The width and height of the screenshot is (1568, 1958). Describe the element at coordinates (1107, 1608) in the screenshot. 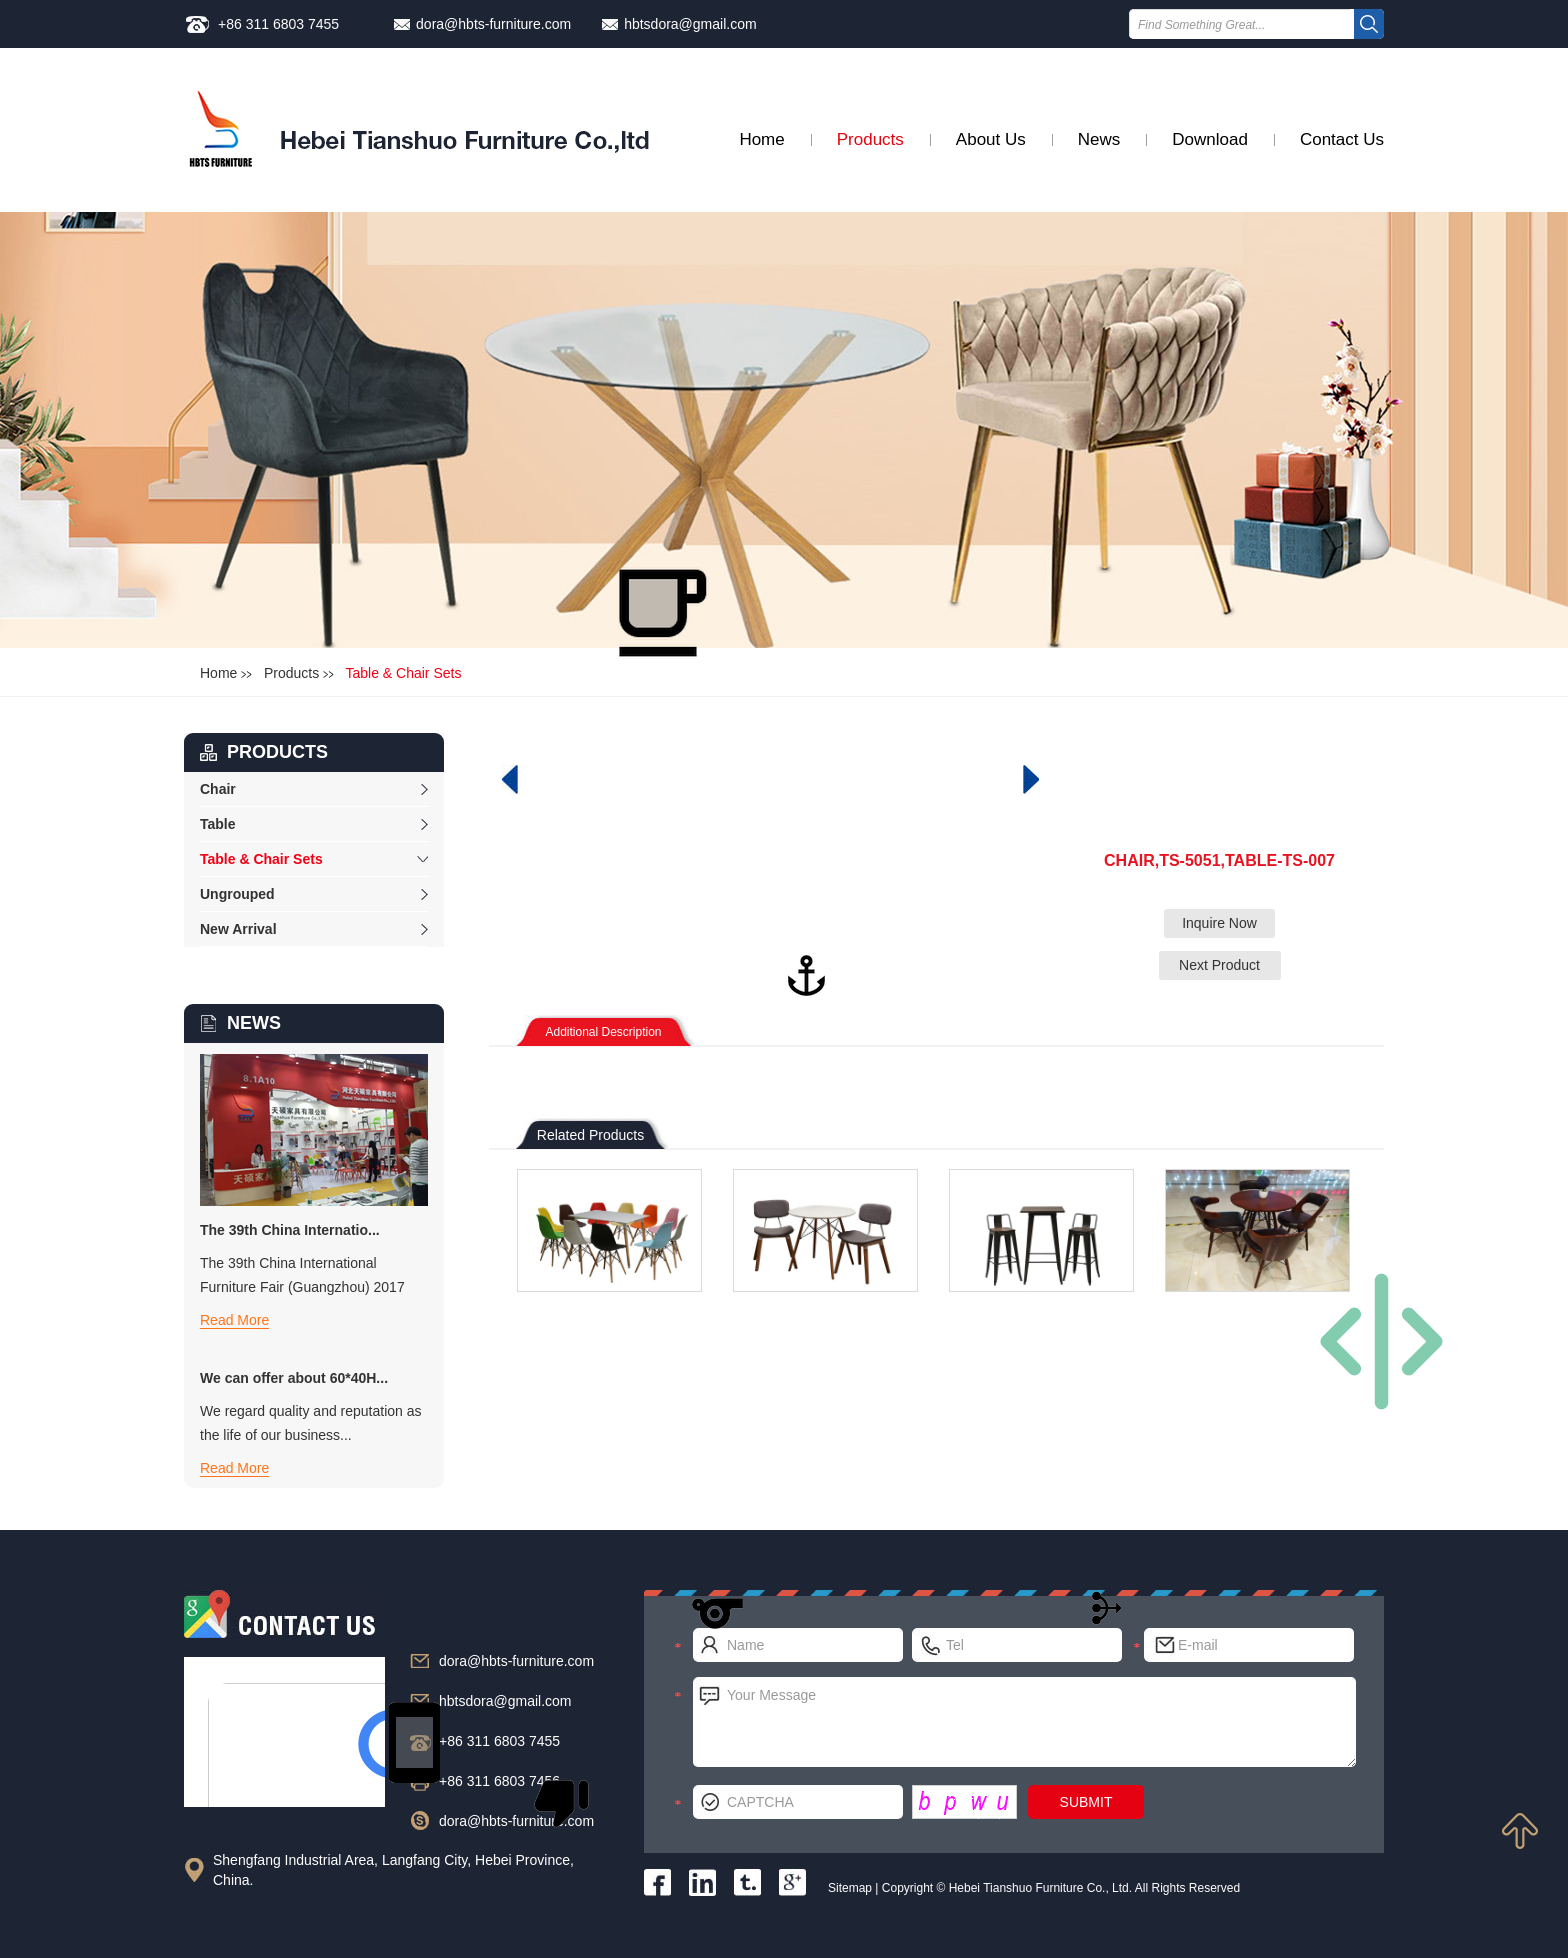

I see `merge or combine multiple inputs into one output` at that location.